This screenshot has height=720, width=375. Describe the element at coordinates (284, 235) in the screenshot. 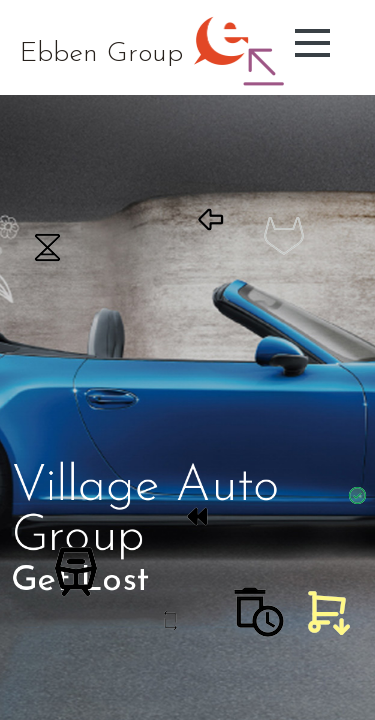

I see `open gitlab repository` at that location.